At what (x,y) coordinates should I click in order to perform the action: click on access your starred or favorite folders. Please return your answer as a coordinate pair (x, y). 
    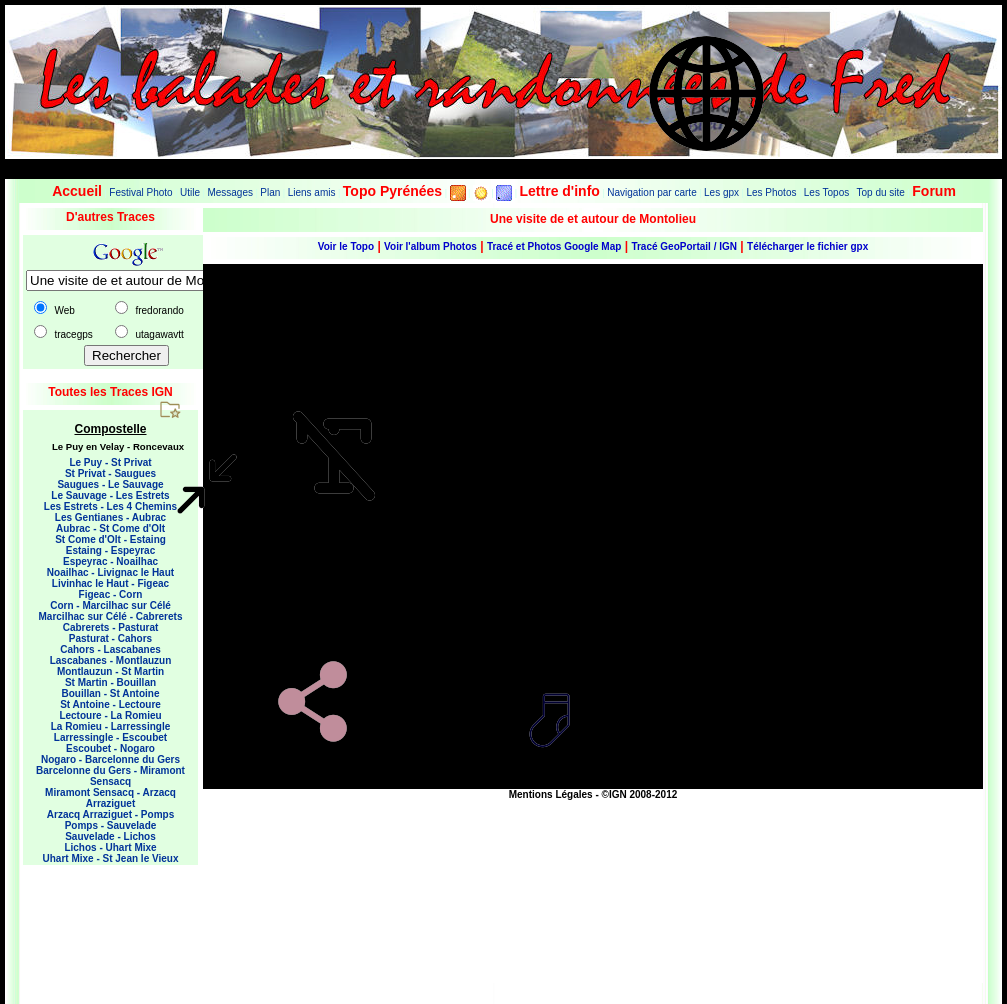
    Looking at the image, I should click on (170, 409).